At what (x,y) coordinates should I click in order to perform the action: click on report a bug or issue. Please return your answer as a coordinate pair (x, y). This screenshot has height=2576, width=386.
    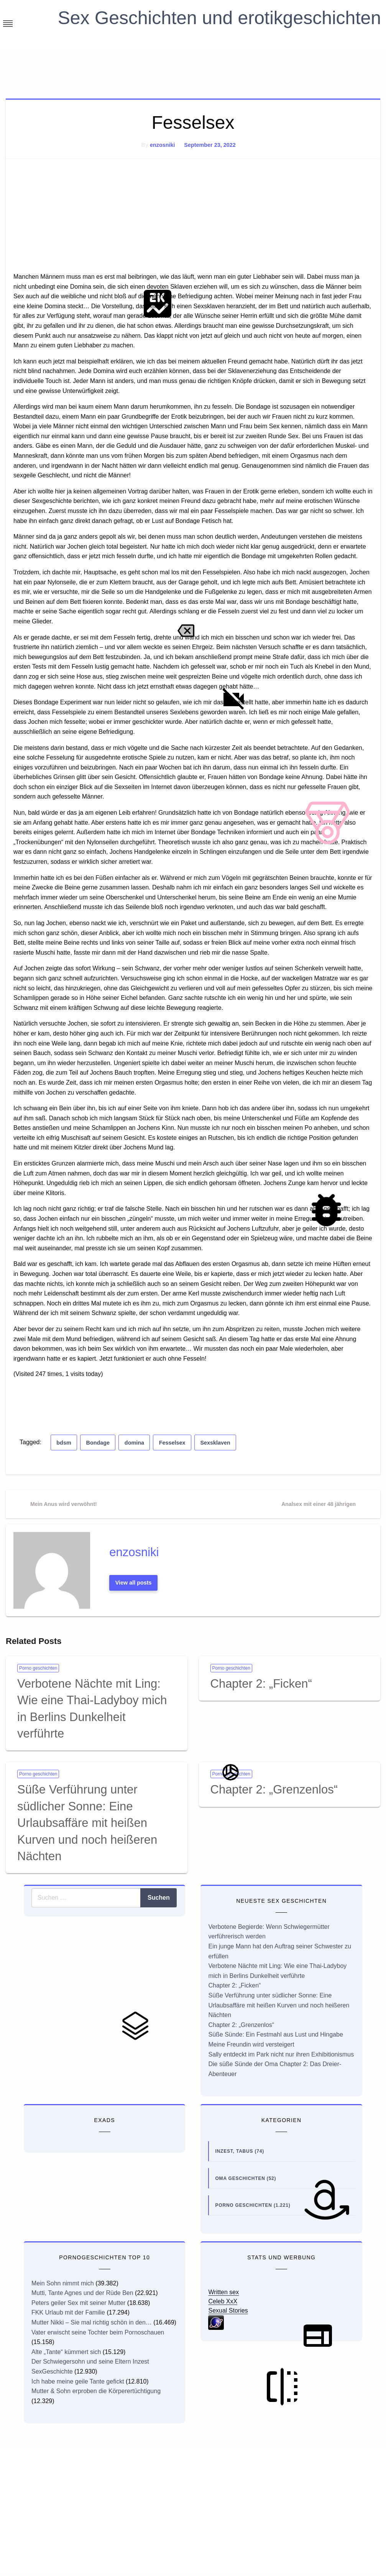
    Looking at the image, I should click on (326, 1210).